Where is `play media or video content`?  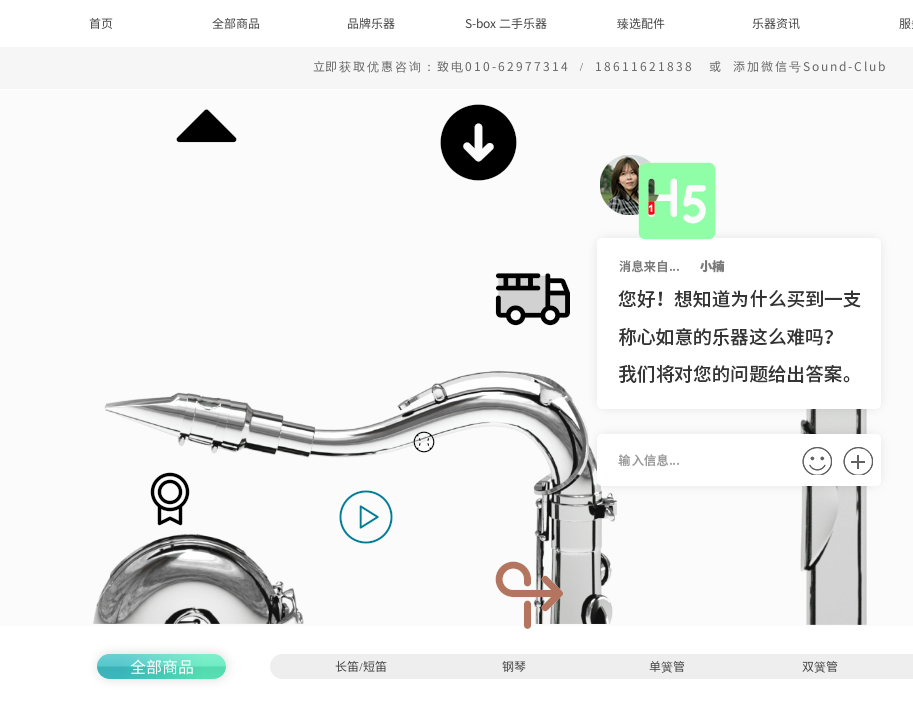 play media or video content is located at coordinates (366, 517).